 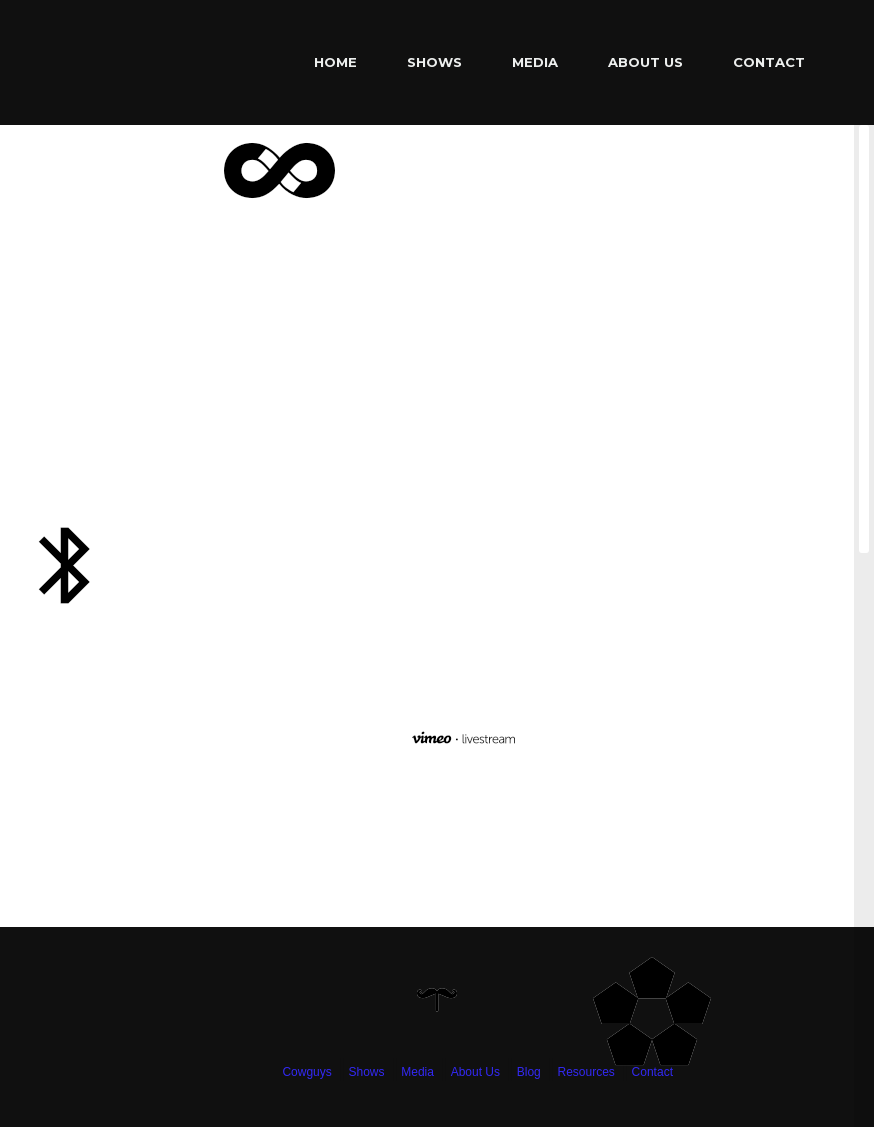 What do you see at coordinates (279, 170) in the screenshot?
I see `open Apache Superset data visualization platform` at bounding box center [279, 170].